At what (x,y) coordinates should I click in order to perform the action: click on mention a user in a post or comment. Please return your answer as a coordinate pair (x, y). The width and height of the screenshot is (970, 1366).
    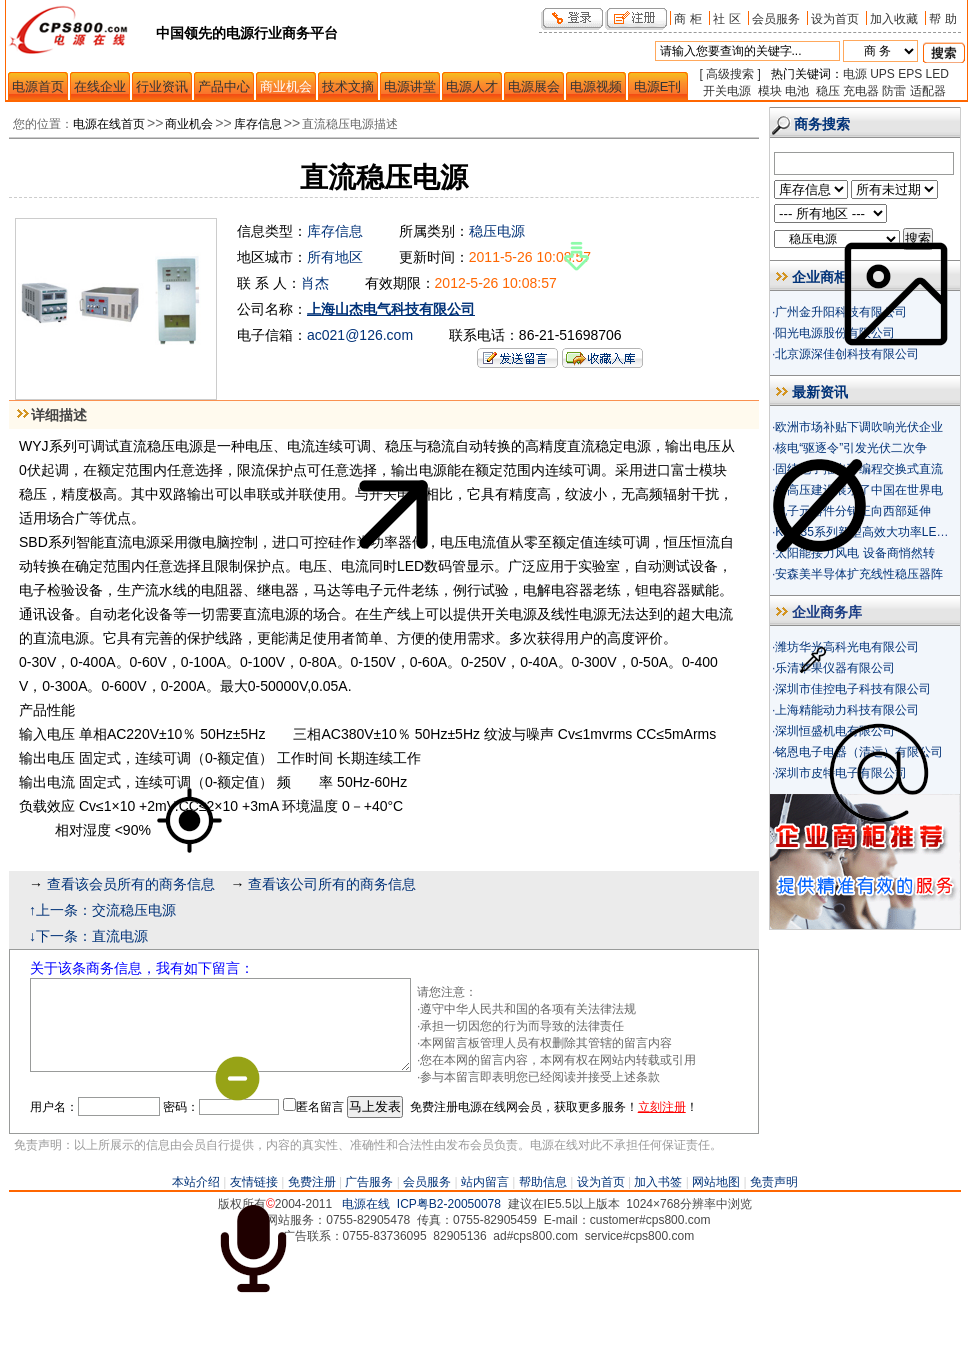
    Looking at the image, I should click on (879, 773).